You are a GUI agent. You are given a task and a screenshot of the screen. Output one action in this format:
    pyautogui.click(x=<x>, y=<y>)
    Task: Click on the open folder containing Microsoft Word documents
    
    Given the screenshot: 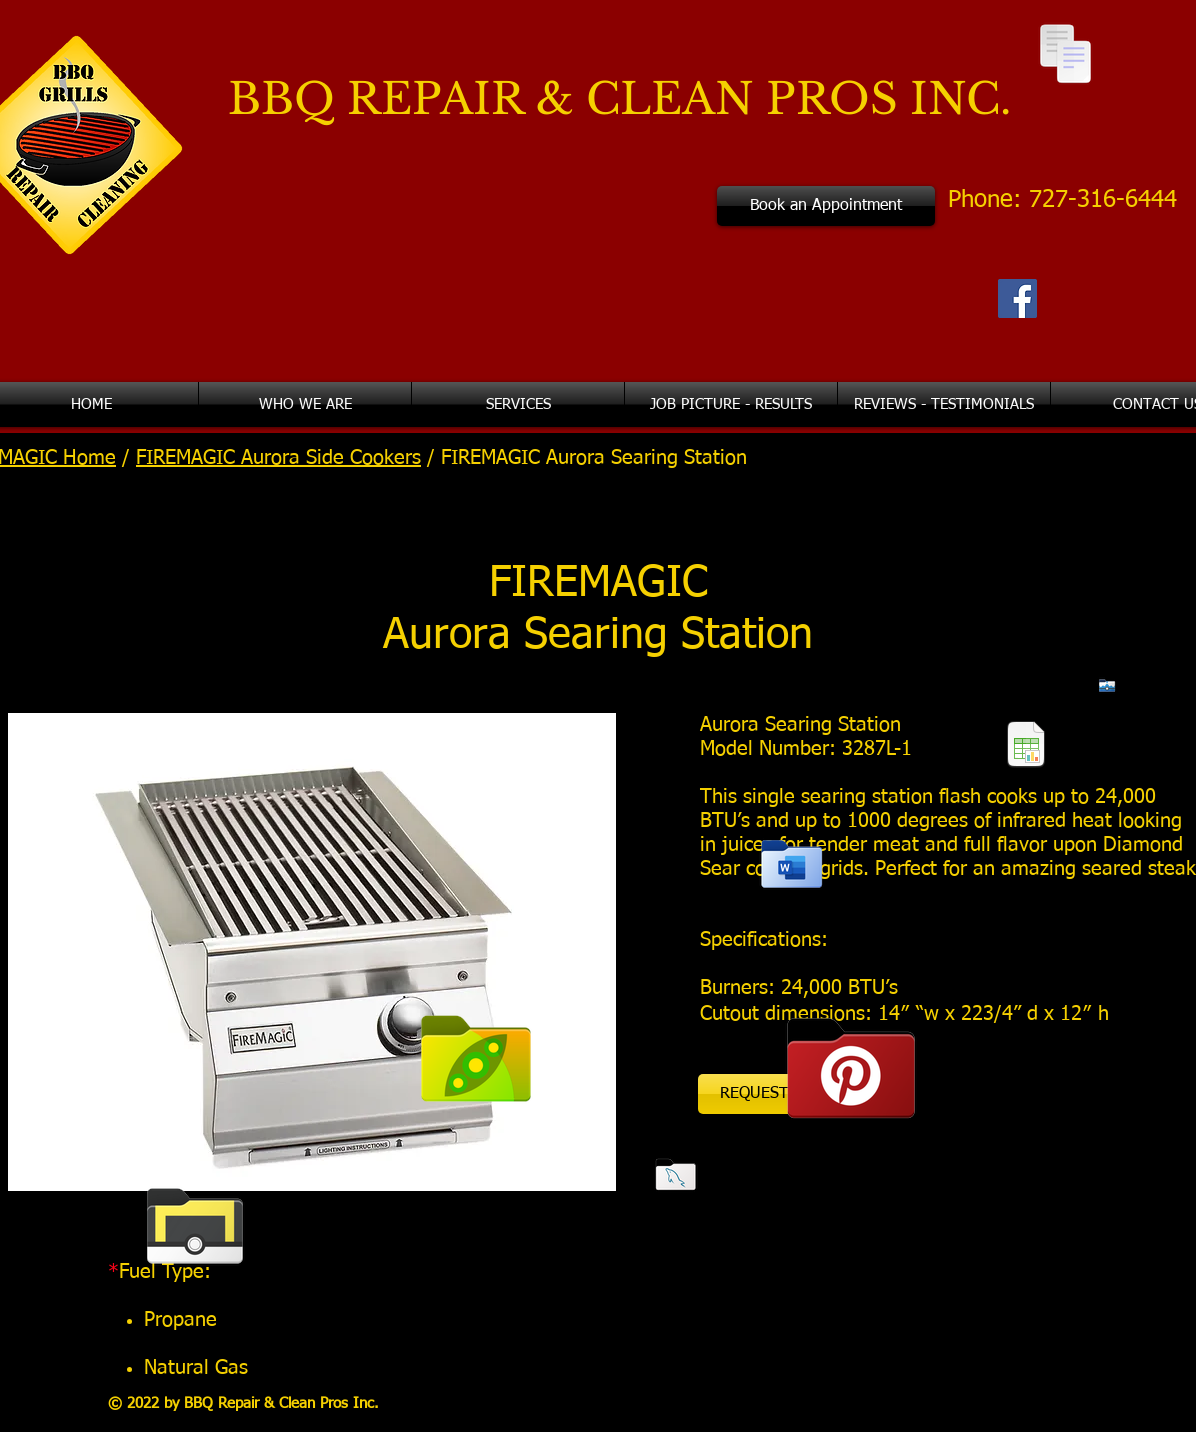 What is the action you would take?
    pyautogui.click(x=791, y=865)
    